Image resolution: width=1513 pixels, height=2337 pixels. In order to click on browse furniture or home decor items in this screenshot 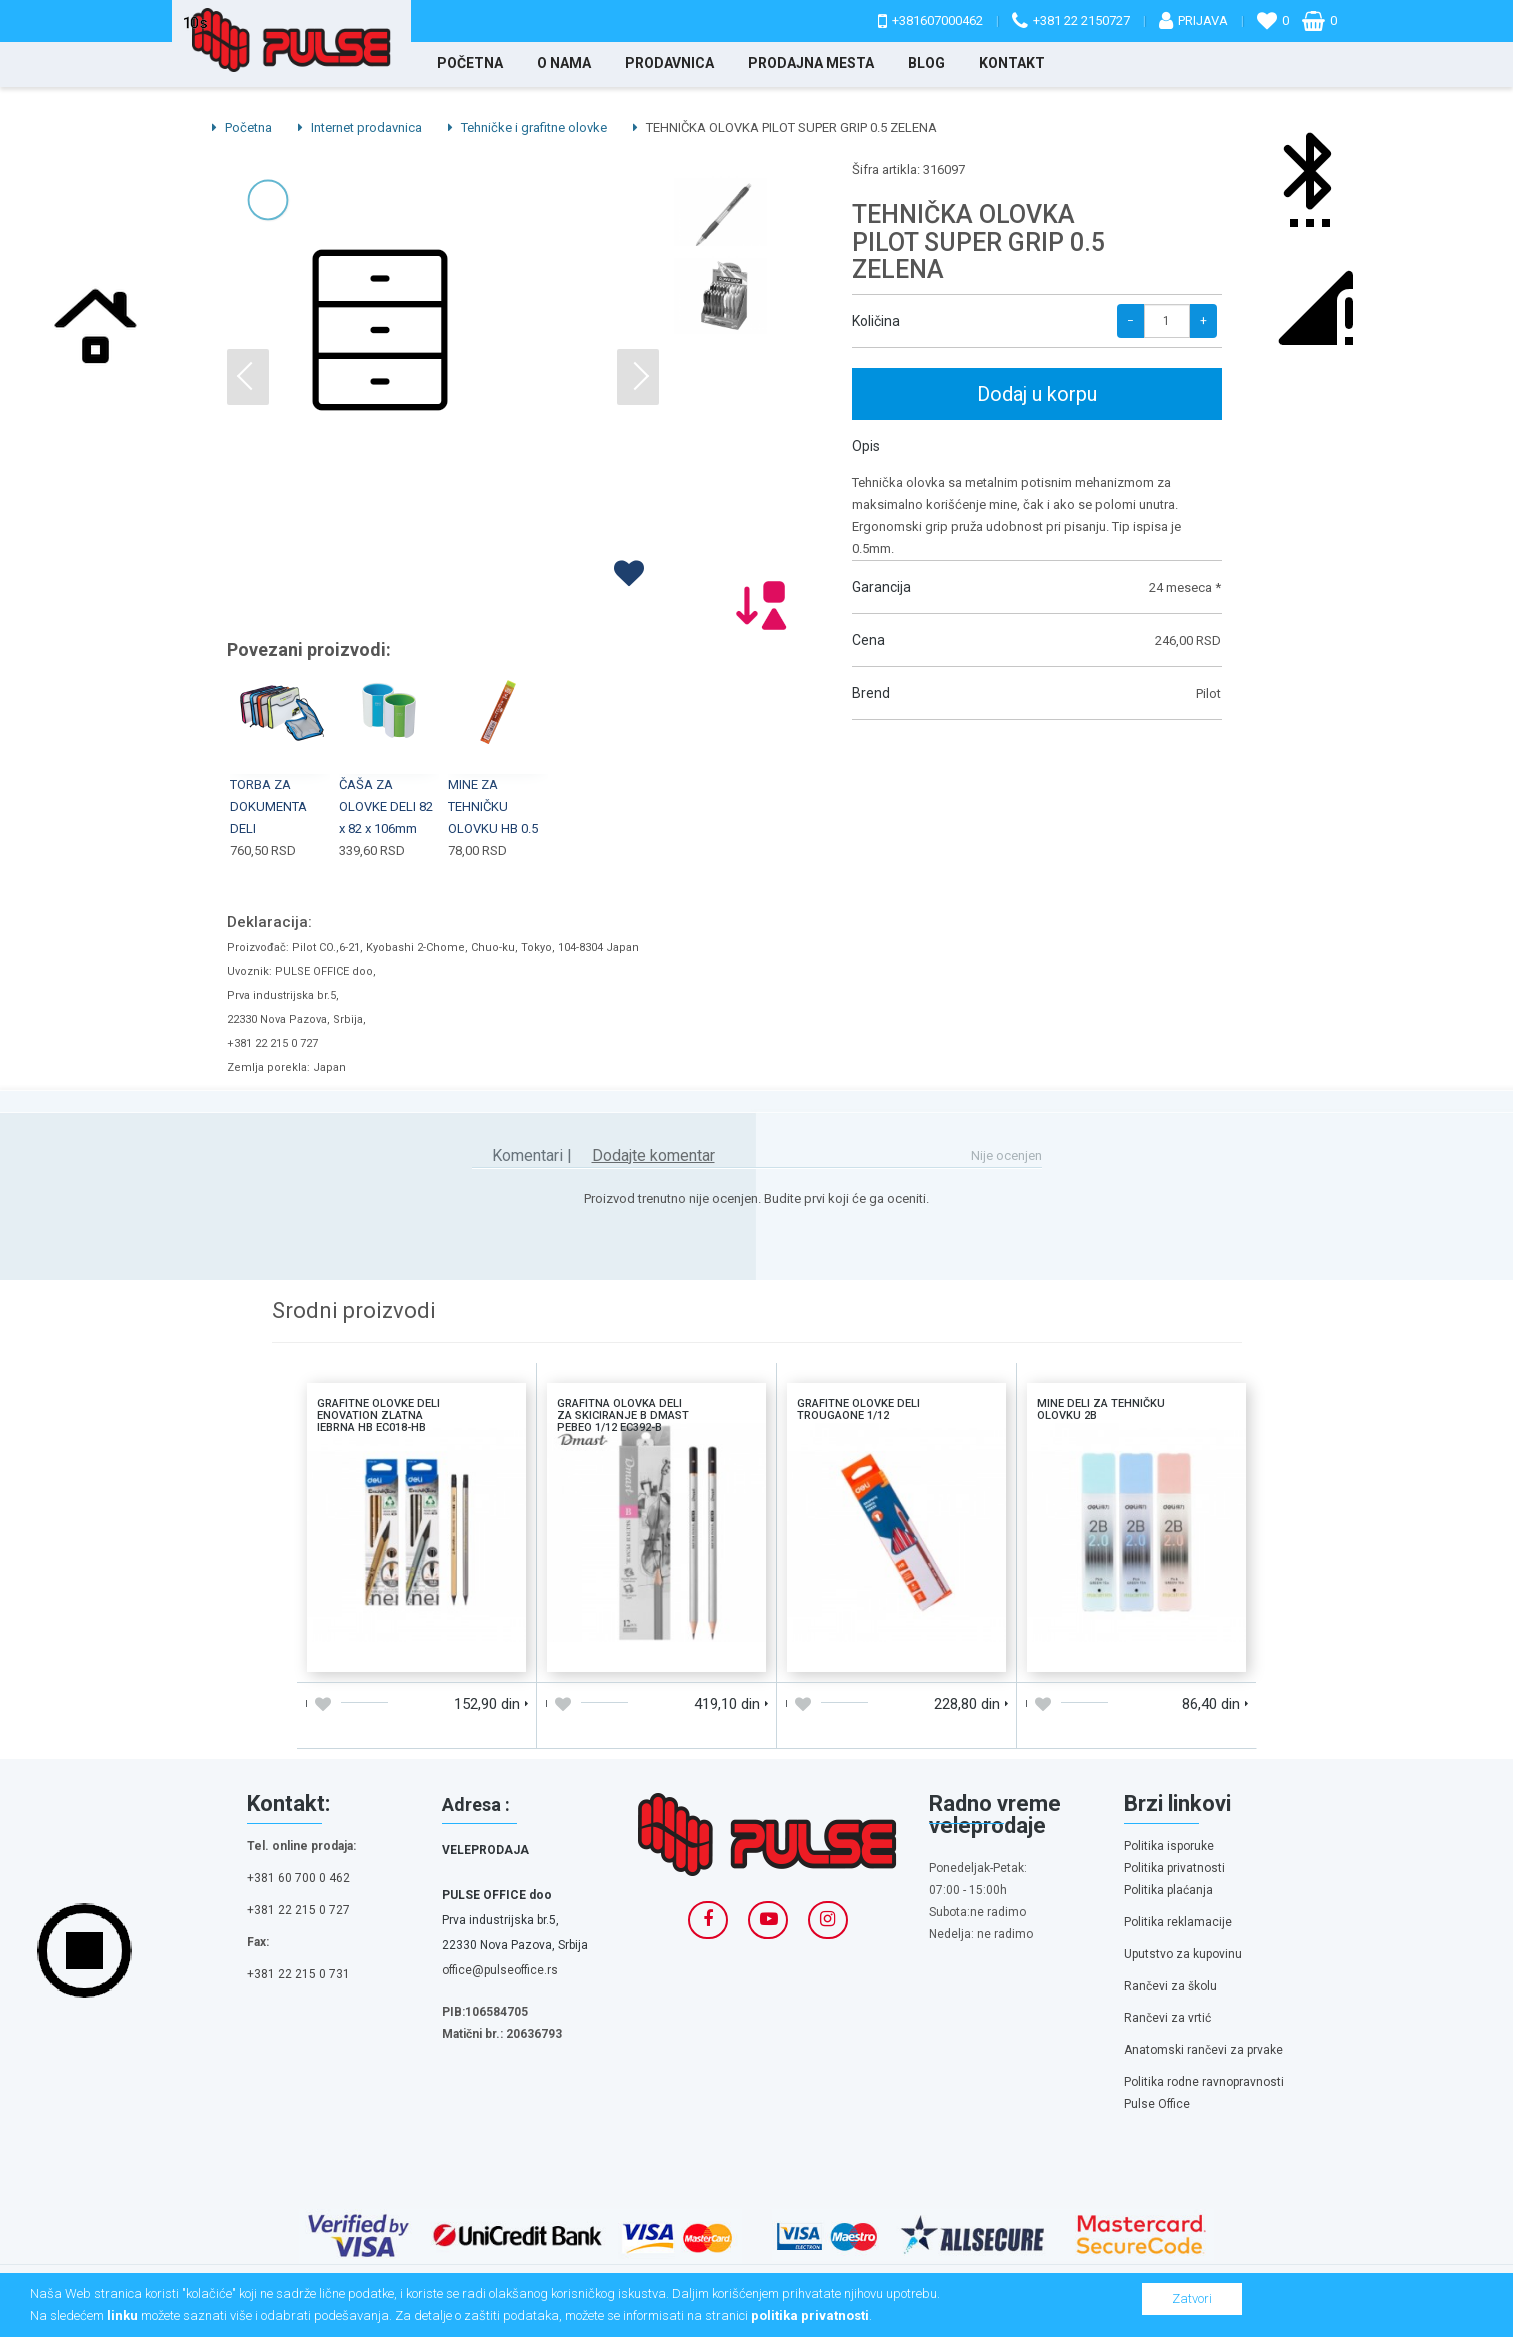, I will do `click(380, 330)`.